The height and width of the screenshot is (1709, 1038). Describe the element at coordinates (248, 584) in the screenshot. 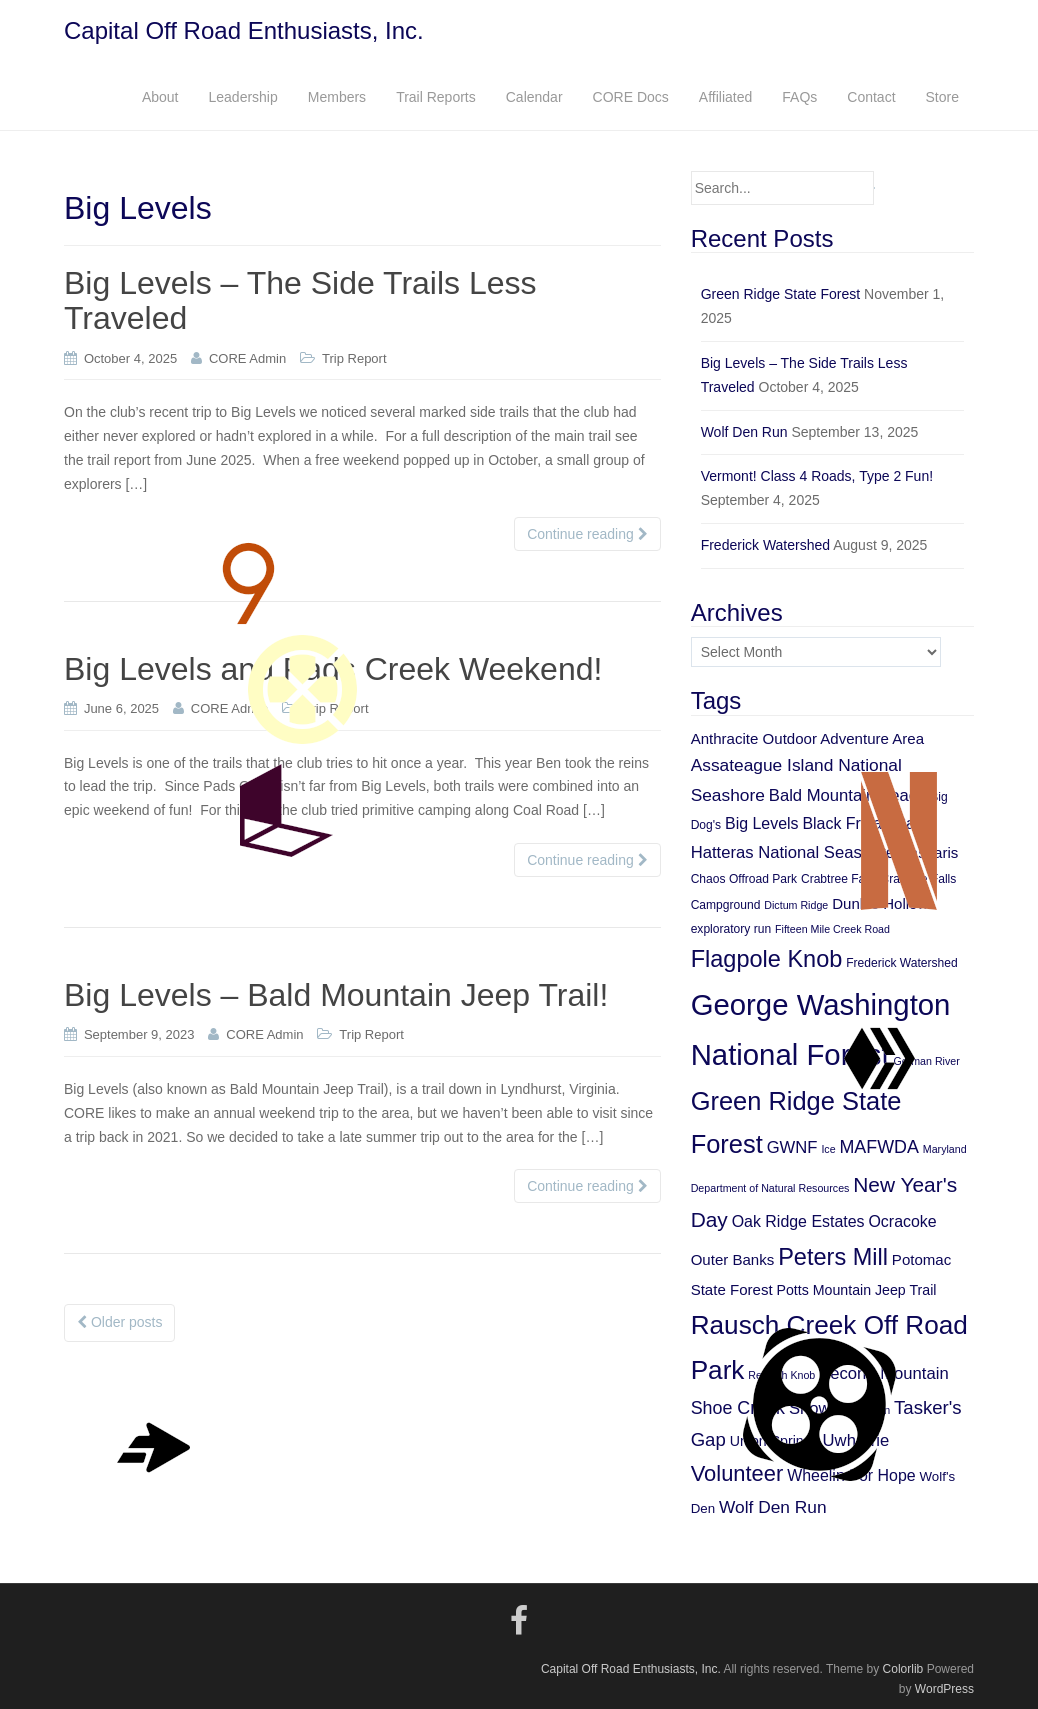

I see `select number 9 from a list or keypad` at that location.